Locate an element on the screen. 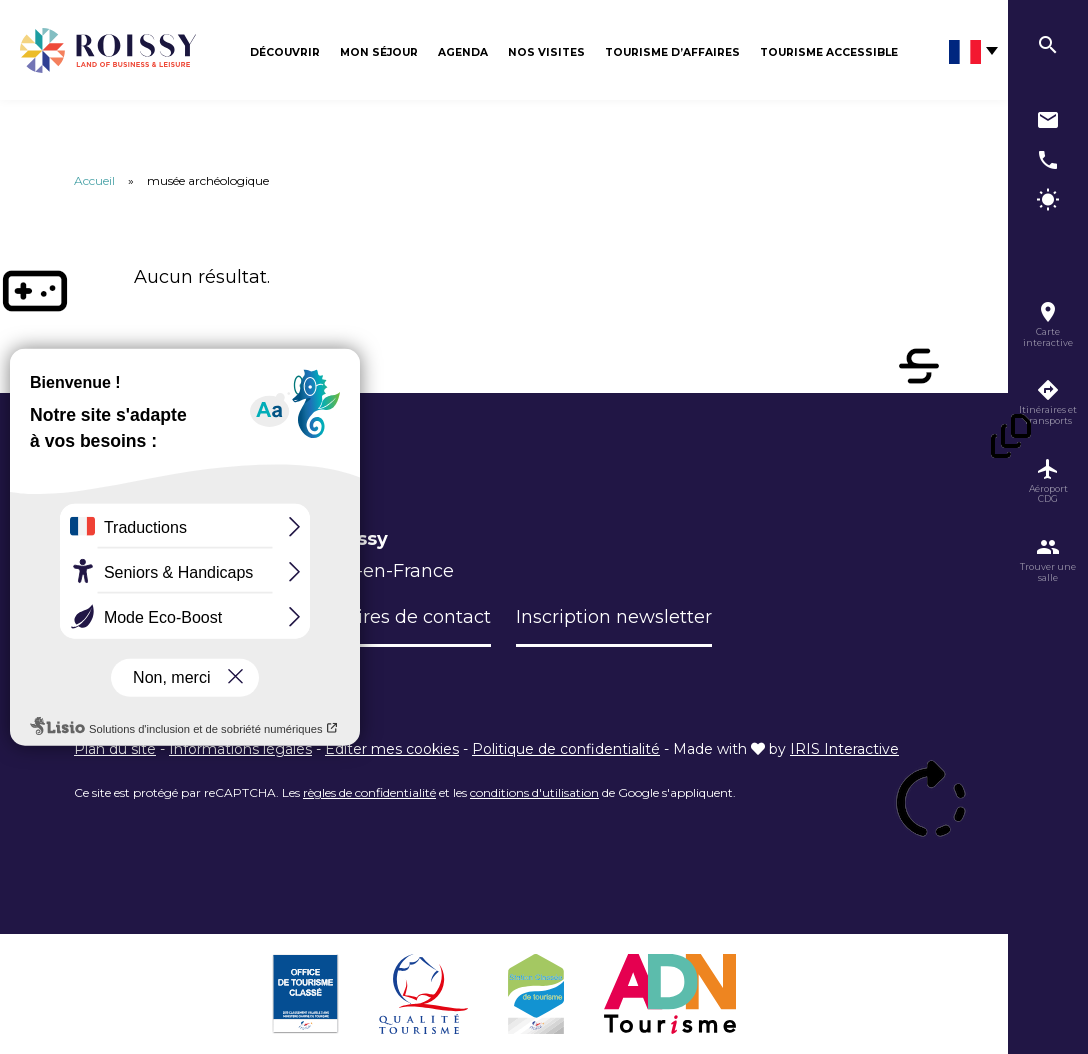 This screenshot has width=1088, height=1054. access gaming features or settings is located at coordinates (35, 291).